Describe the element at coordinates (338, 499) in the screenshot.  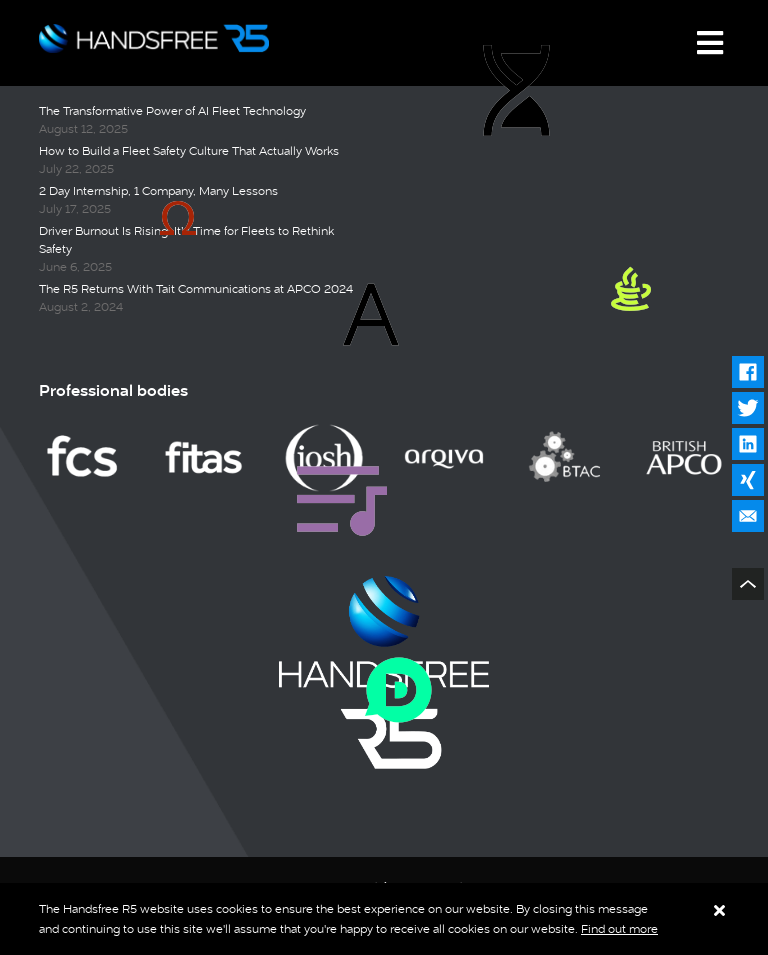
I see `view your playlist` at that location.